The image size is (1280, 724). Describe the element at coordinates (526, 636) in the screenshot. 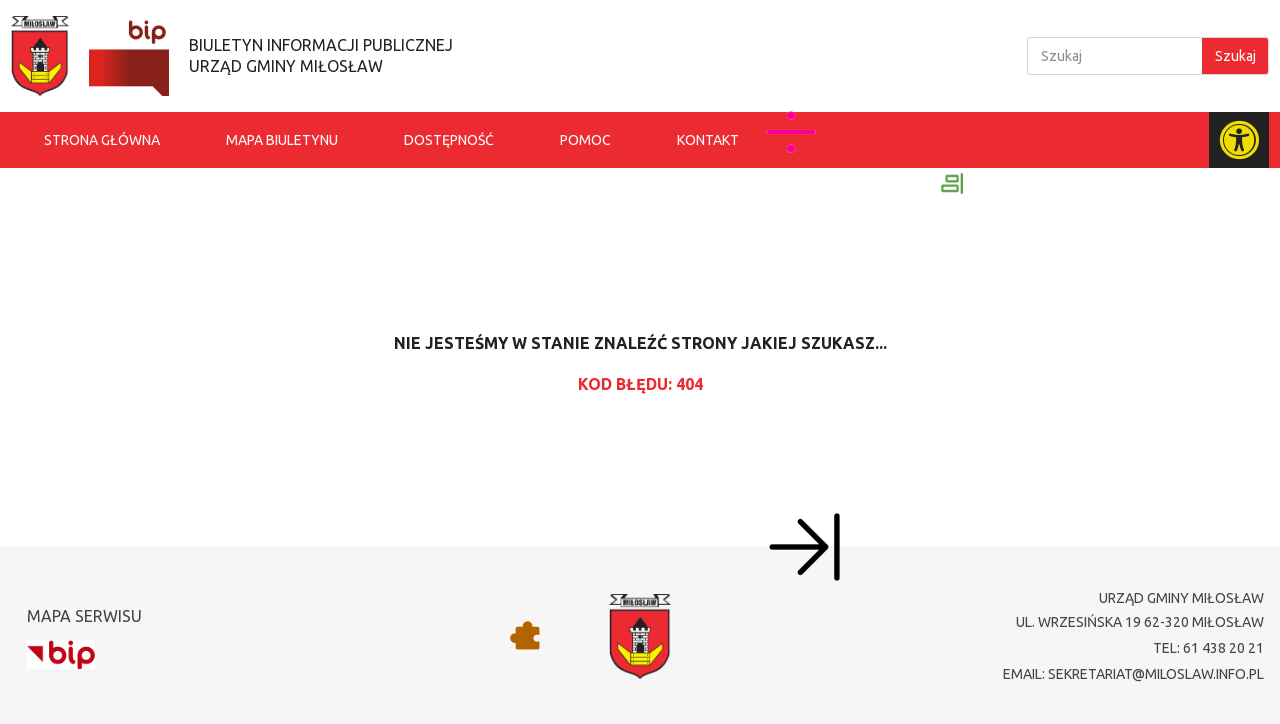

I see `access plugins or extensions` at that location.